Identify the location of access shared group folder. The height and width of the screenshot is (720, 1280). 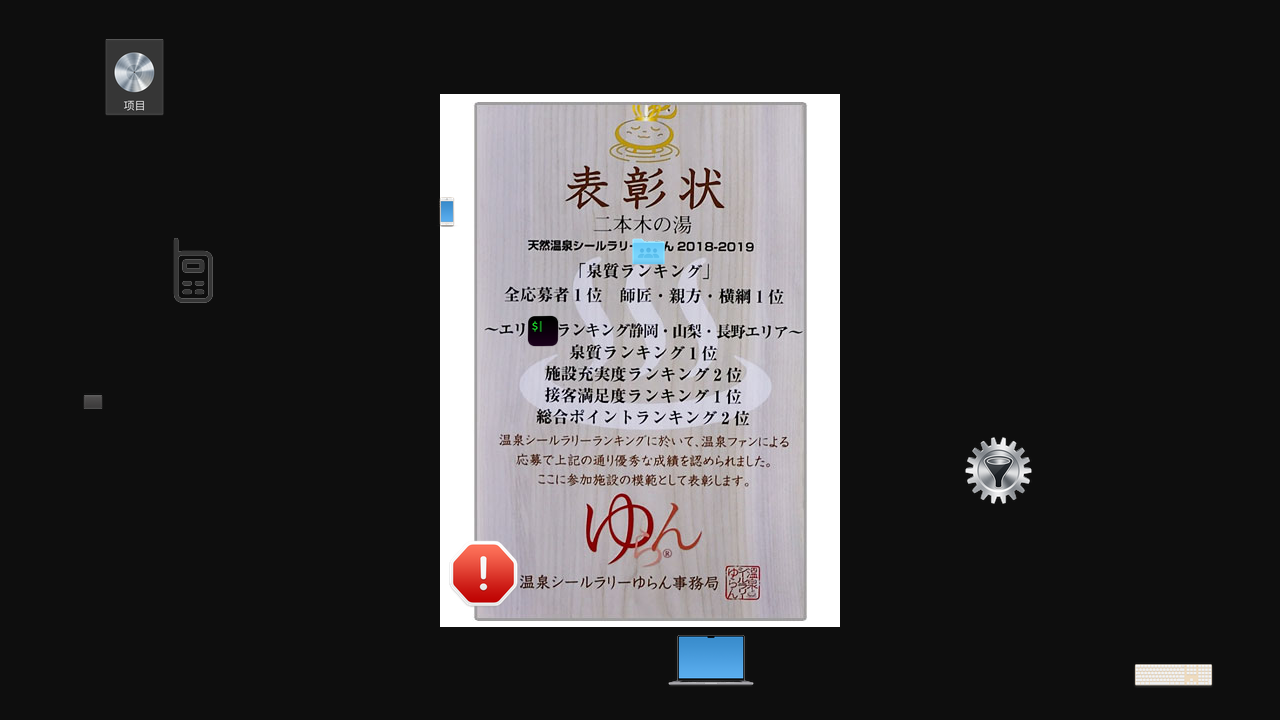
(648, 251).